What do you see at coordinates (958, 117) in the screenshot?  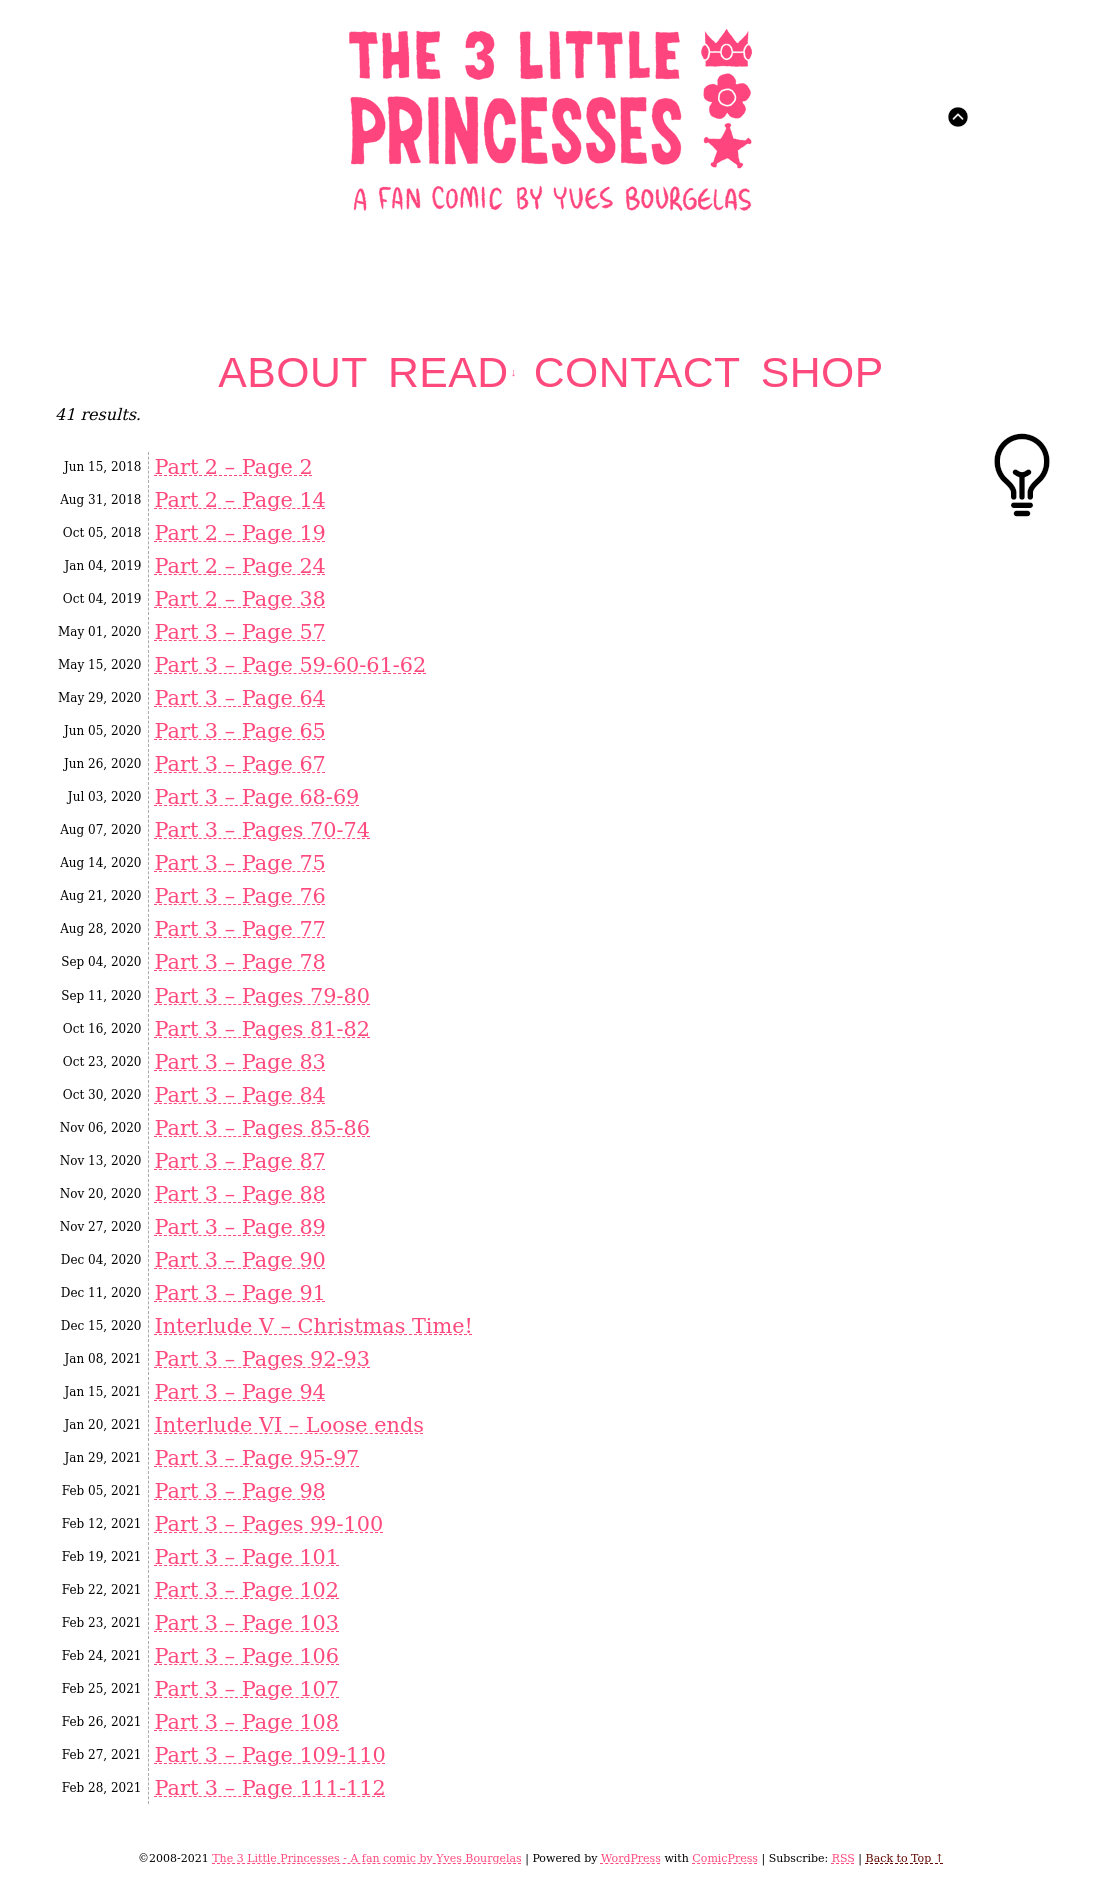 I see `scroll to top of page` at bounding box center [958, 117].